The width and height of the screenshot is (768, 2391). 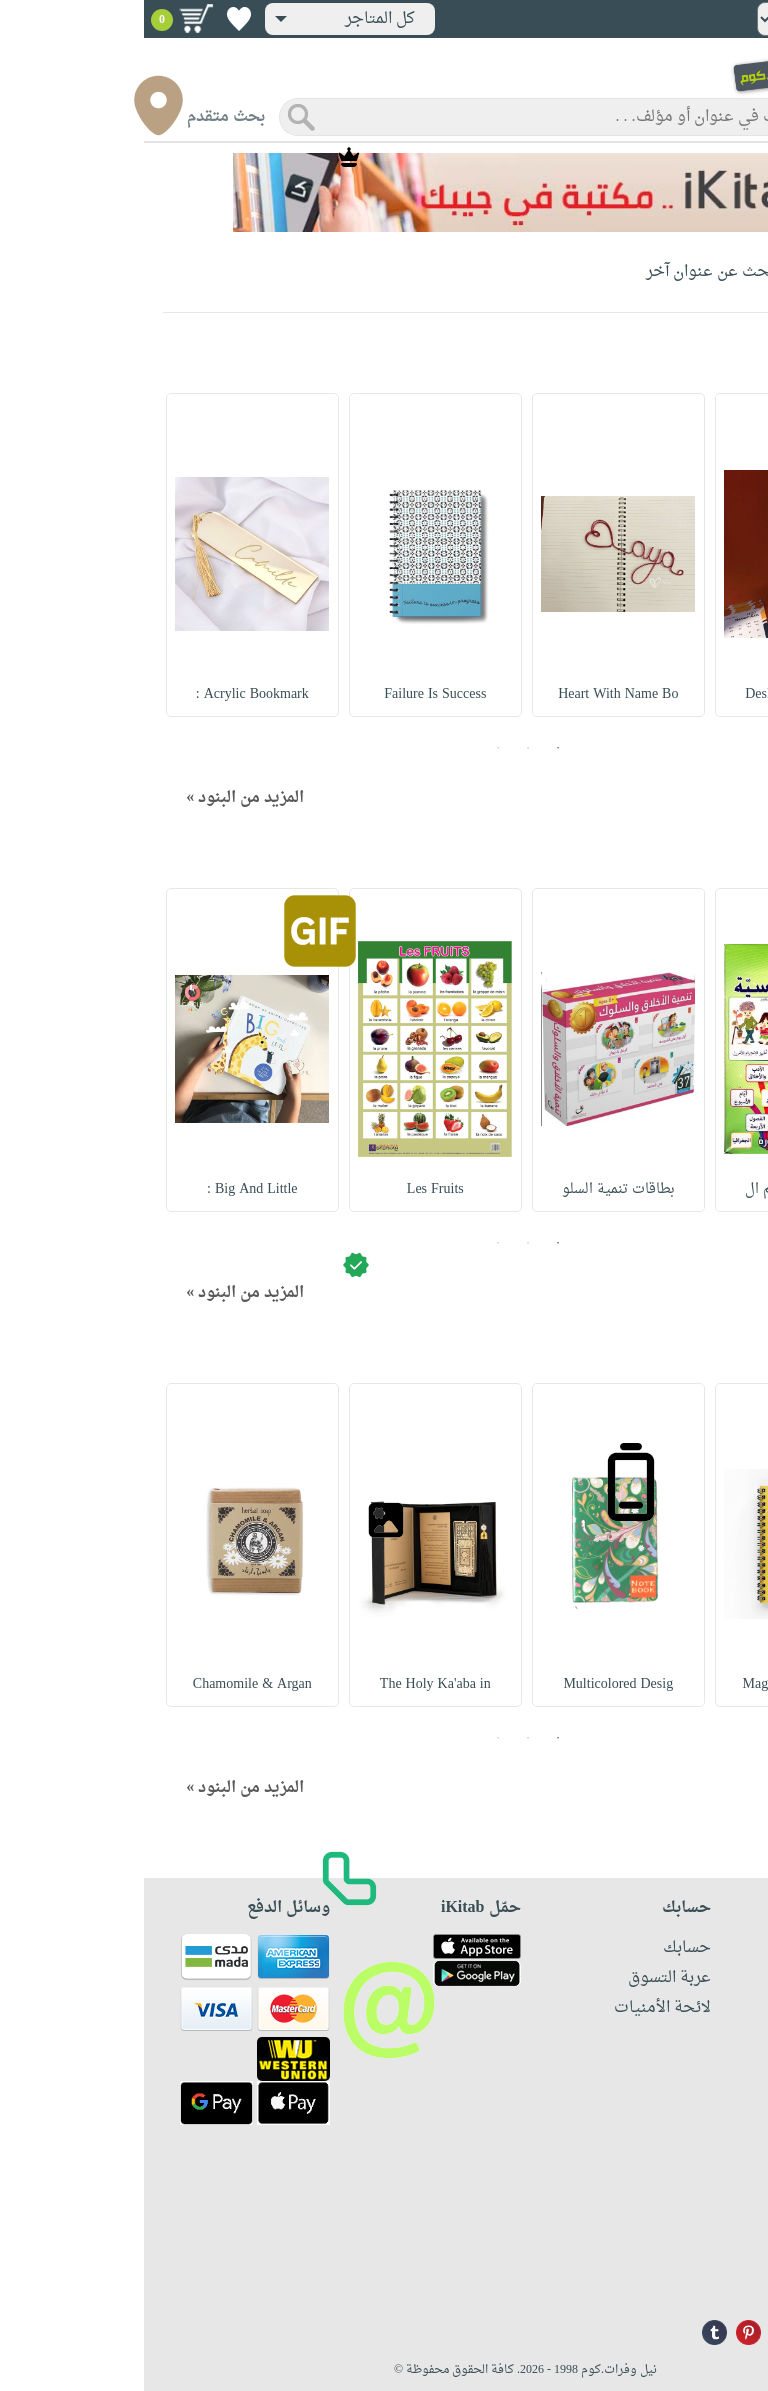 What do you see at coordinates (349, 157) in the screenshot?
I see `indicates server owner status` at bounding box center [349, 157].